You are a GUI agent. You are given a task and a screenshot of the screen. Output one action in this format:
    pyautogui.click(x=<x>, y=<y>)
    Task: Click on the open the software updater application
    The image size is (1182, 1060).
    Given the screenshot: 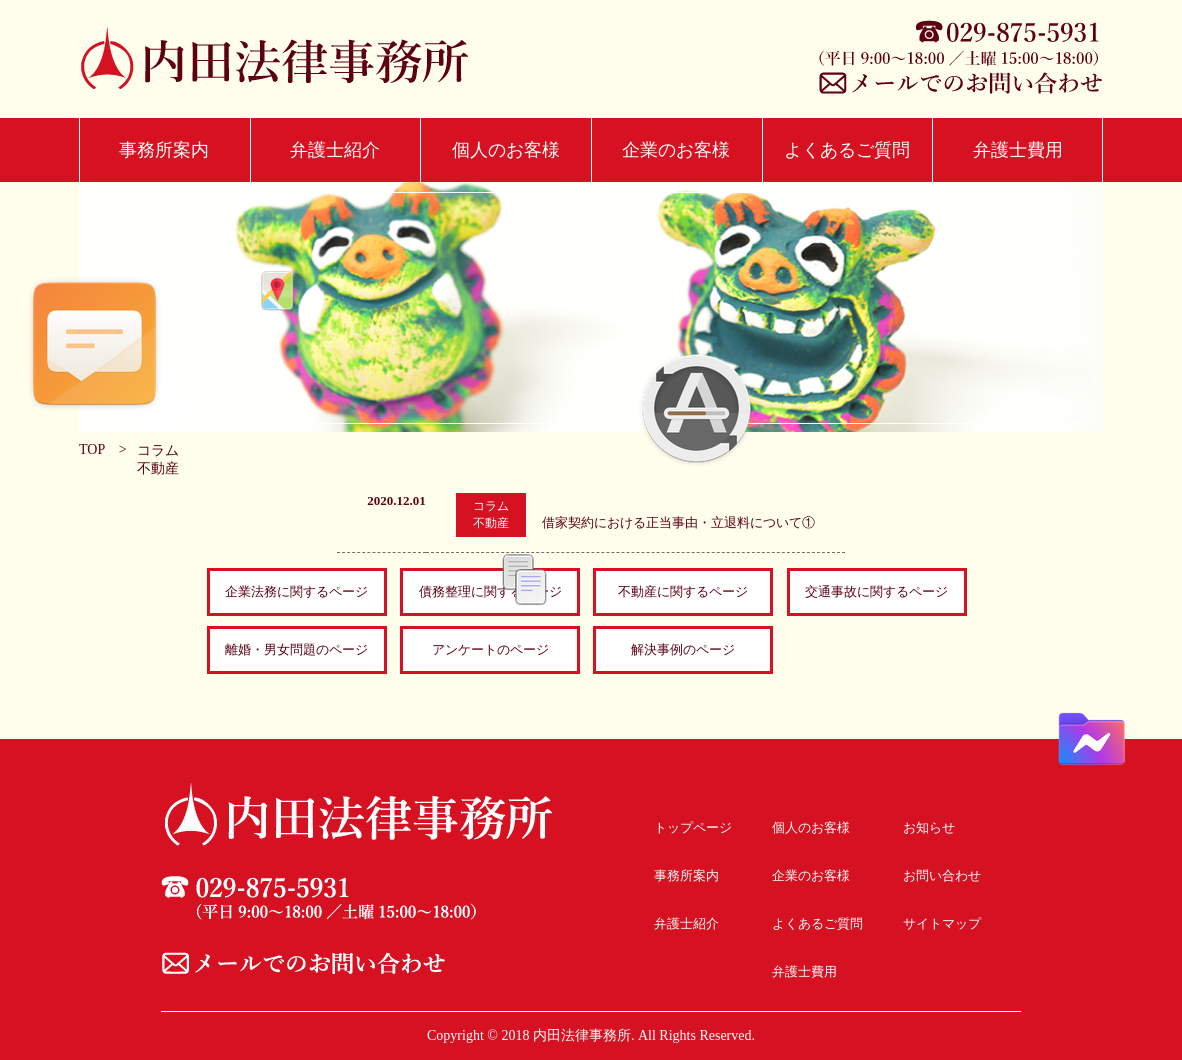 What is the action you would take?
    pyautogui.click(x=696, y=408)
    